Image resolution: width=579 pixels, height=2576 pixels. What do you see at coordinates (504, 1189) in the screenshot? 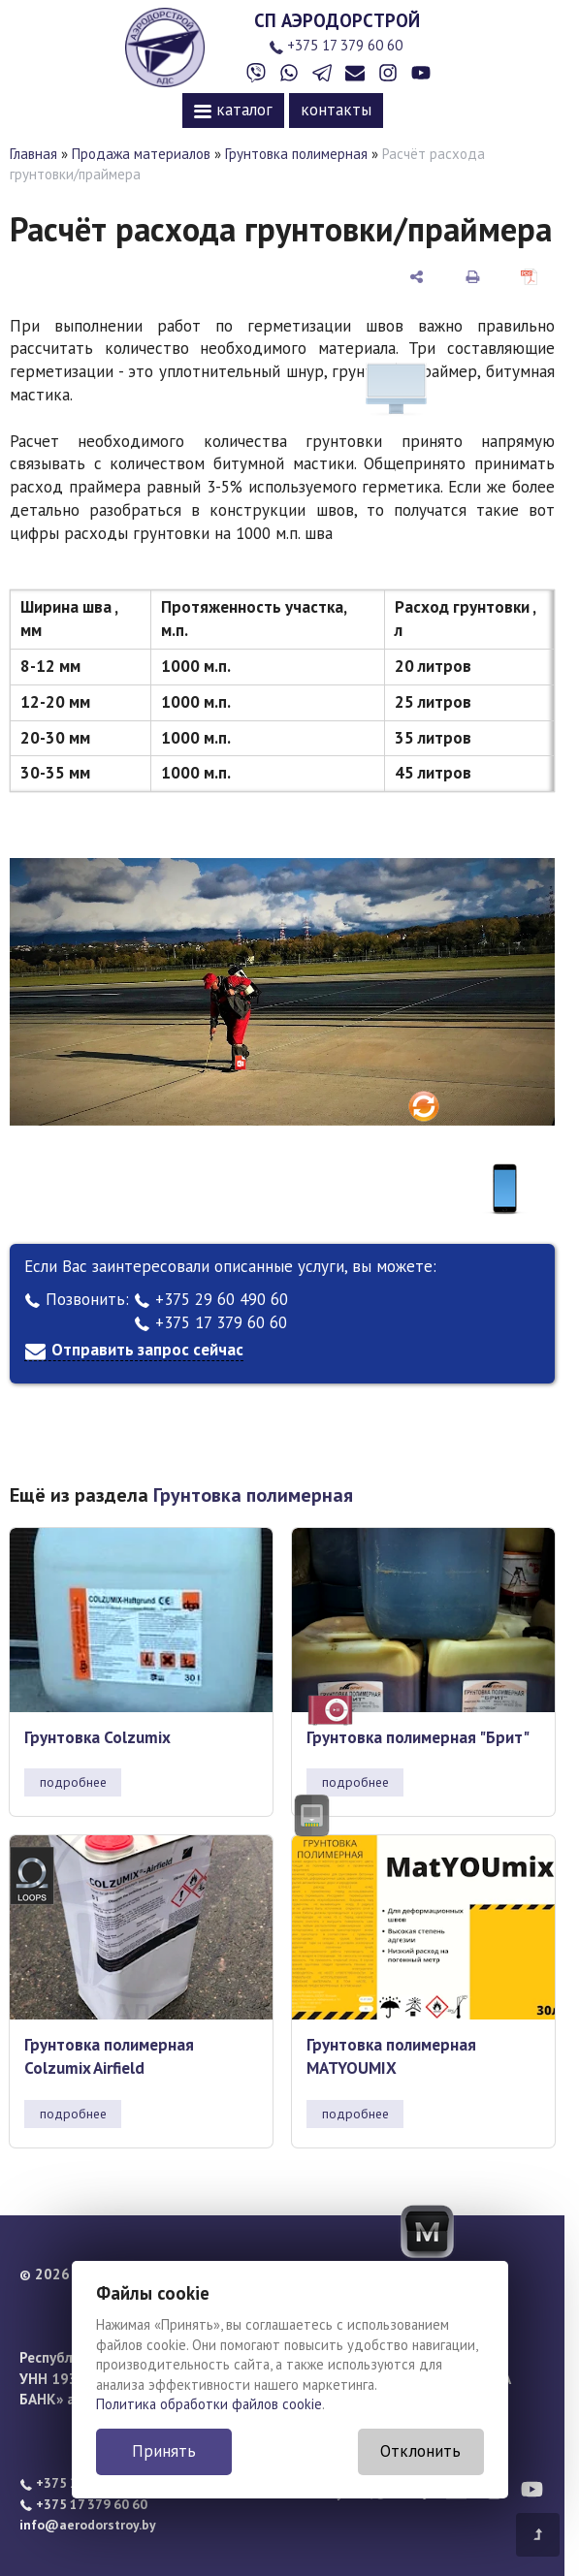
I see `iPhone SE device icon for system identification` at bounding box center [504, 1189].